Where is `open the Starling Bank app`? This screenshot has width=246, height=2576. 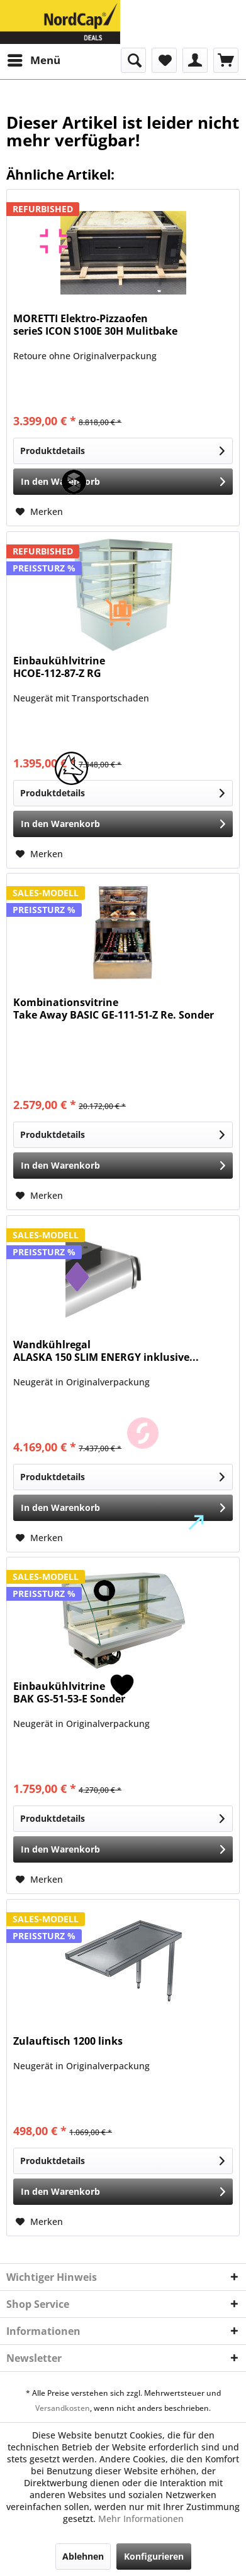 open the Starling Bank app is located at coordinates (143, 1433).